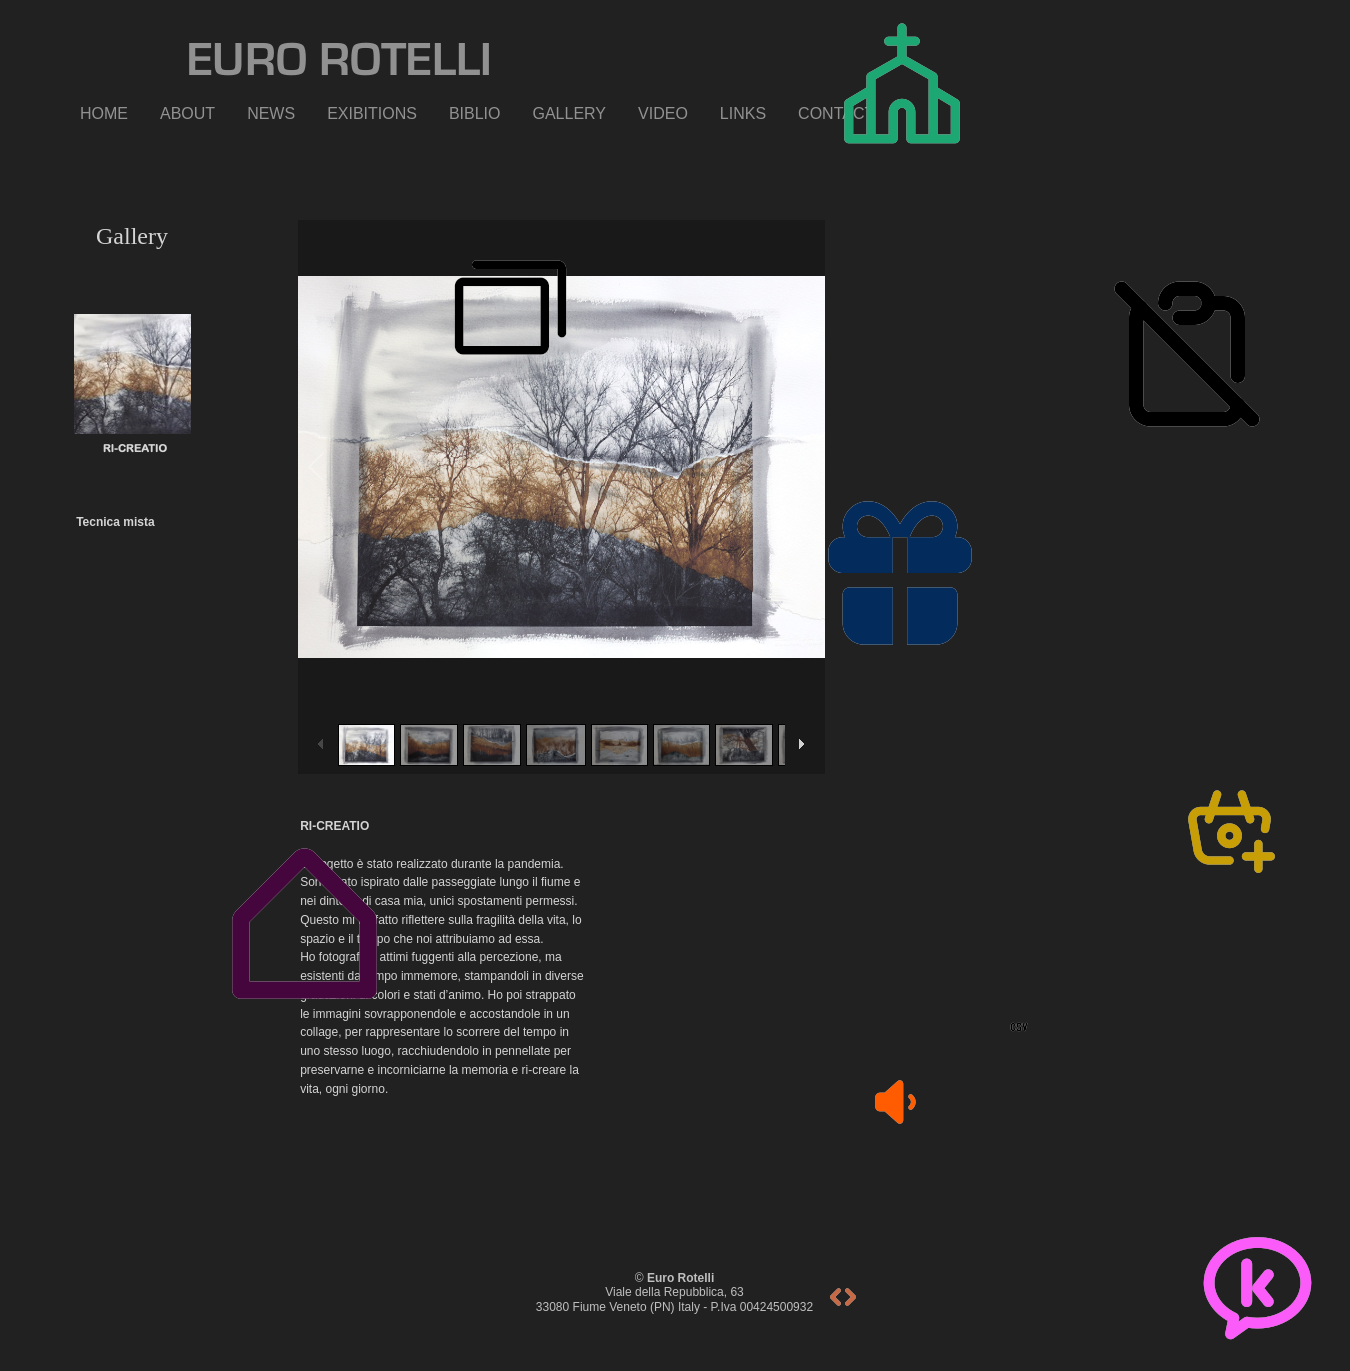 Image resolution: width=1350 pixels, height=1371 pixels. Describe the element at coordinates (1257, 1285) in the screenshot. I see `open KakaoTalk messaging app` at that location.